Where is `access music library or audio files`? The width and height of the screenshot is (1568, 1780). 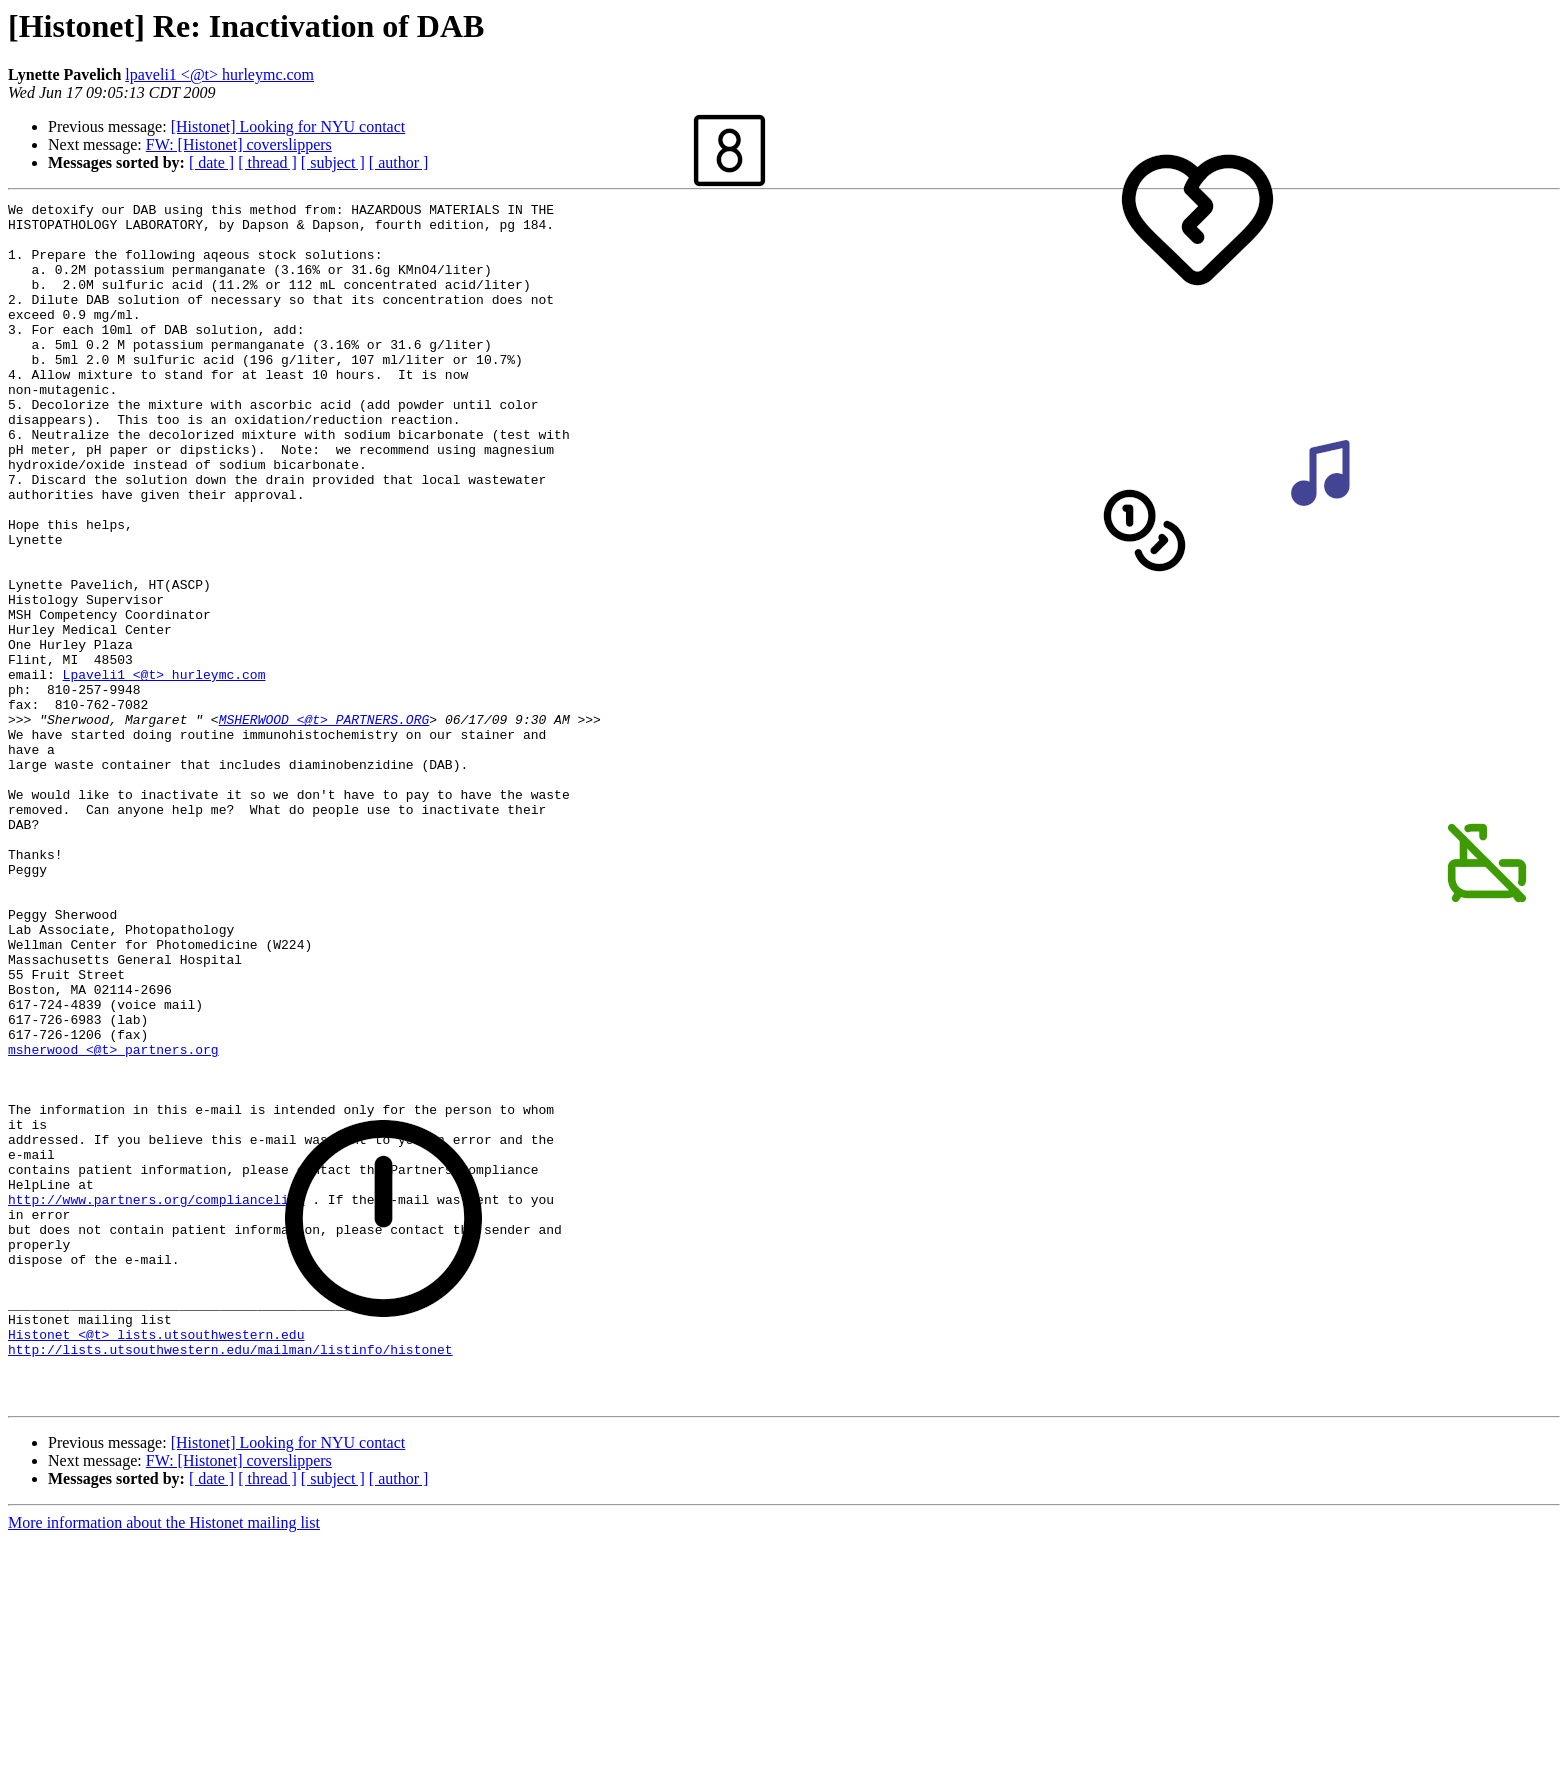
access music library or audio files is located at coordinates (1324, 473).